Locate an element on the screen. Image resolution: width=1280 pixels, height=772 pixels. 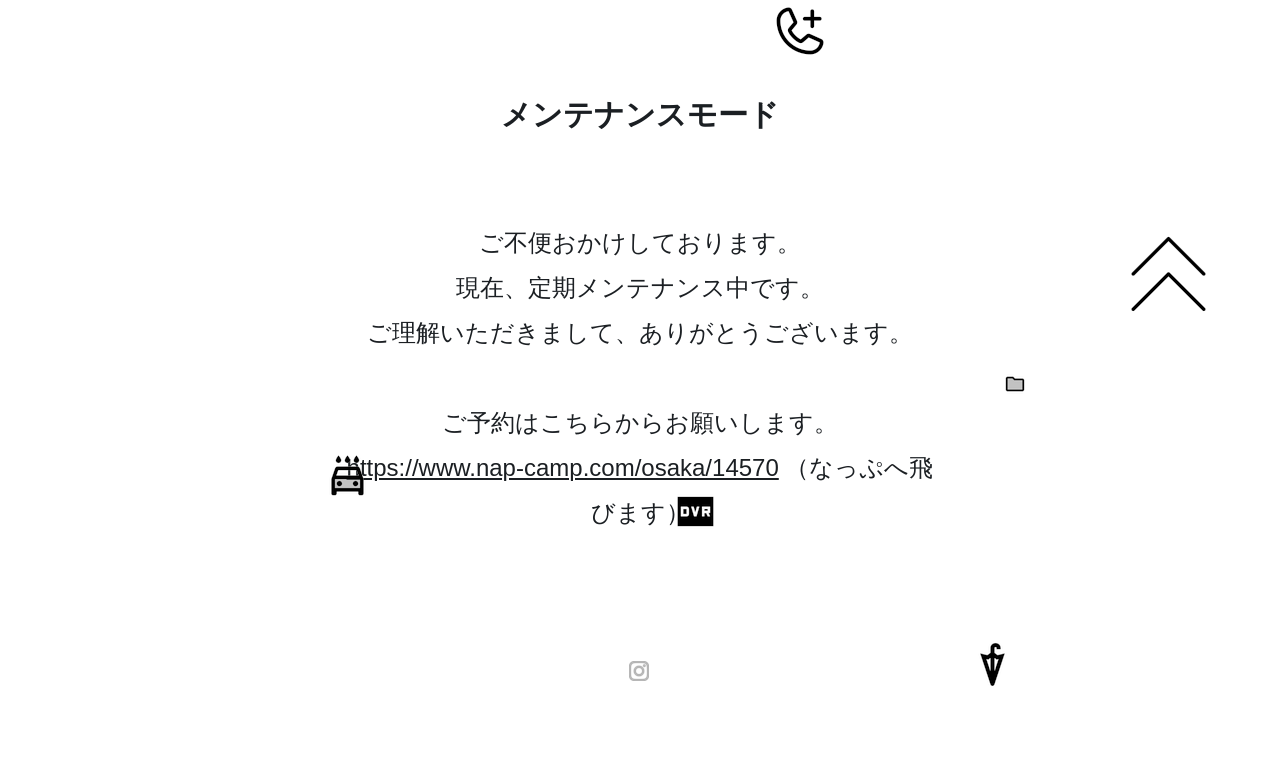
find nearby car wash locations is located at coordinates (347, 475).